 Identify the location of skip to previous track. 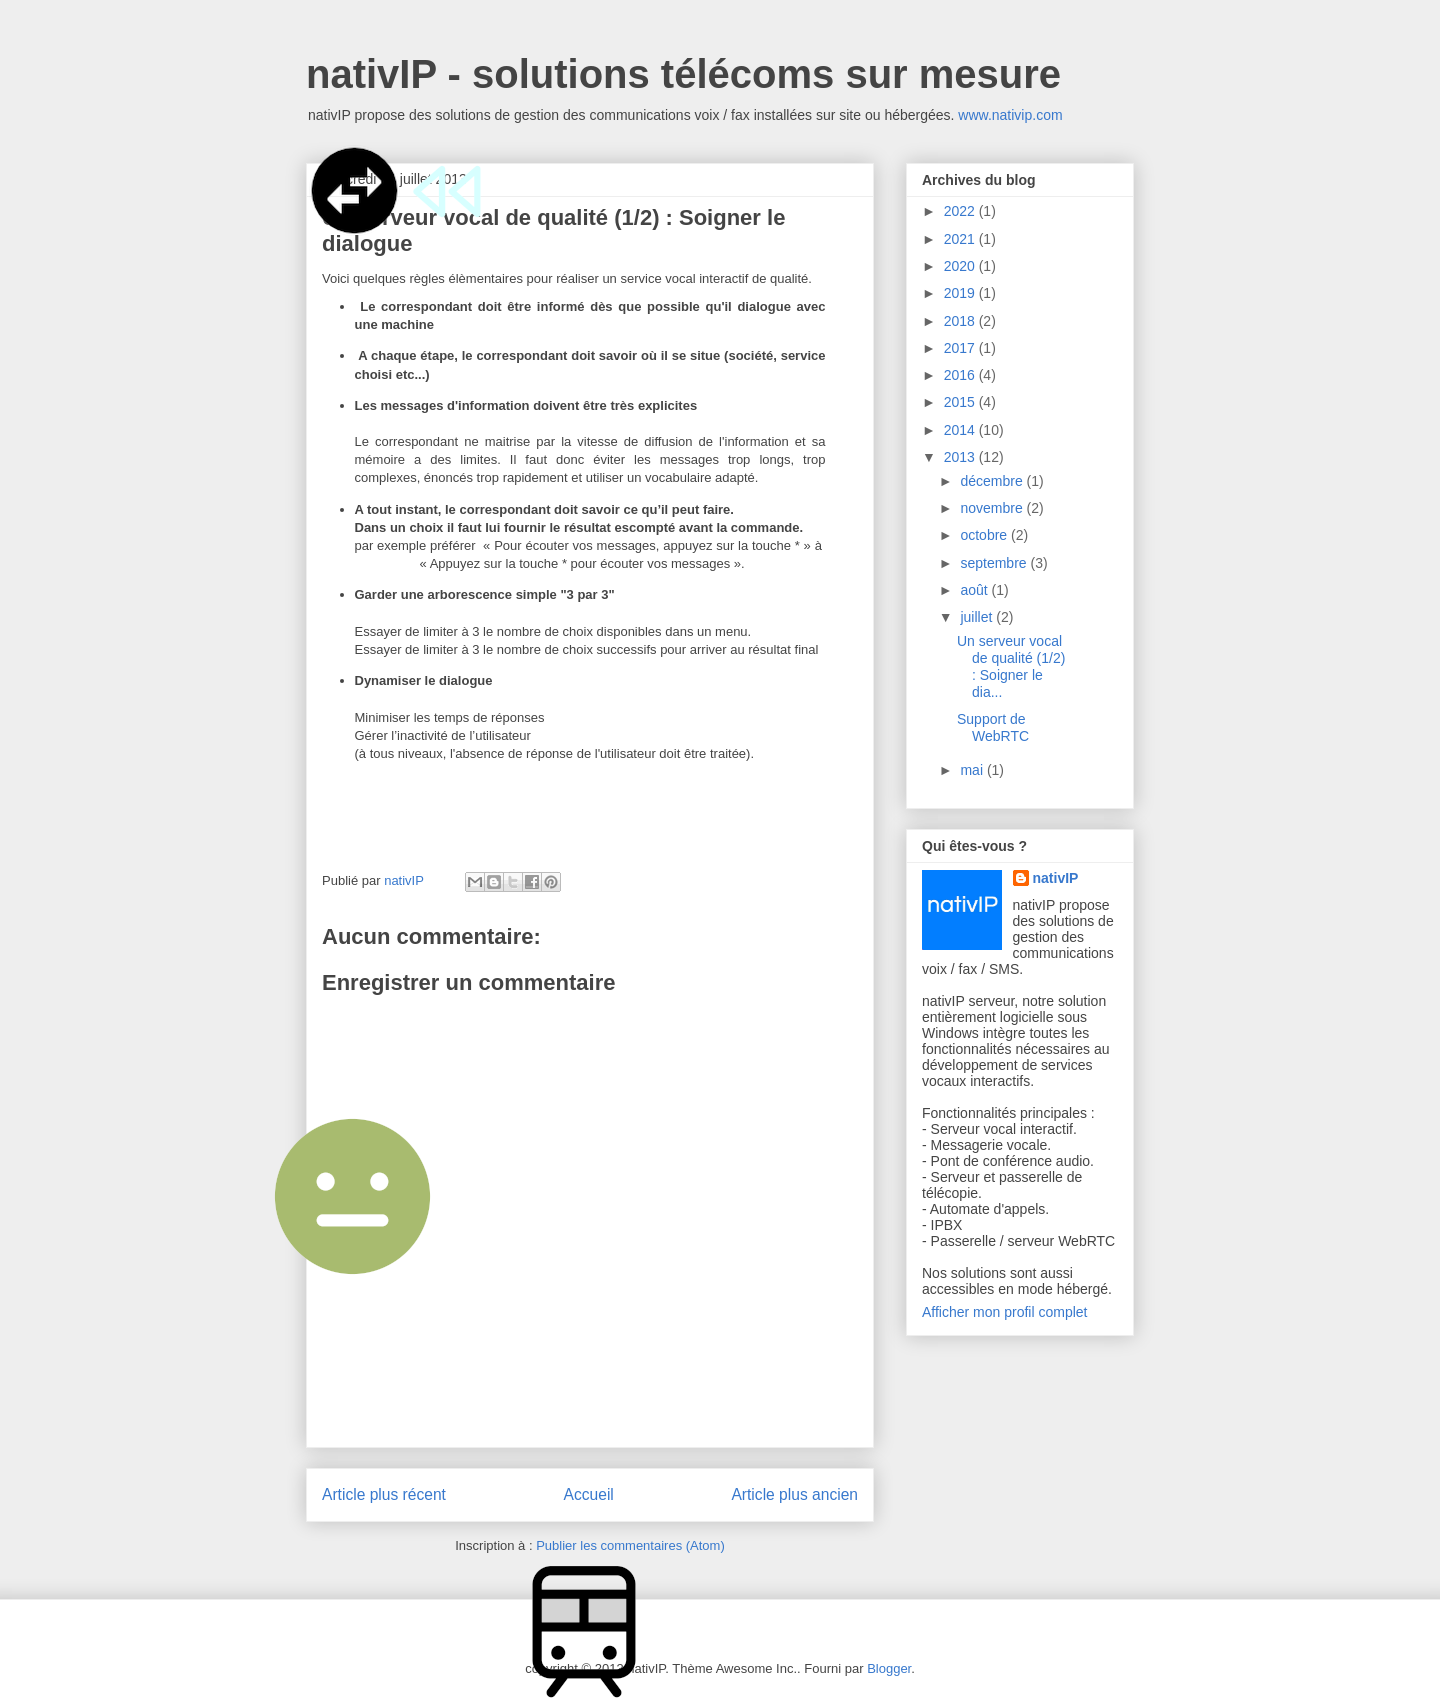
(448, 191).